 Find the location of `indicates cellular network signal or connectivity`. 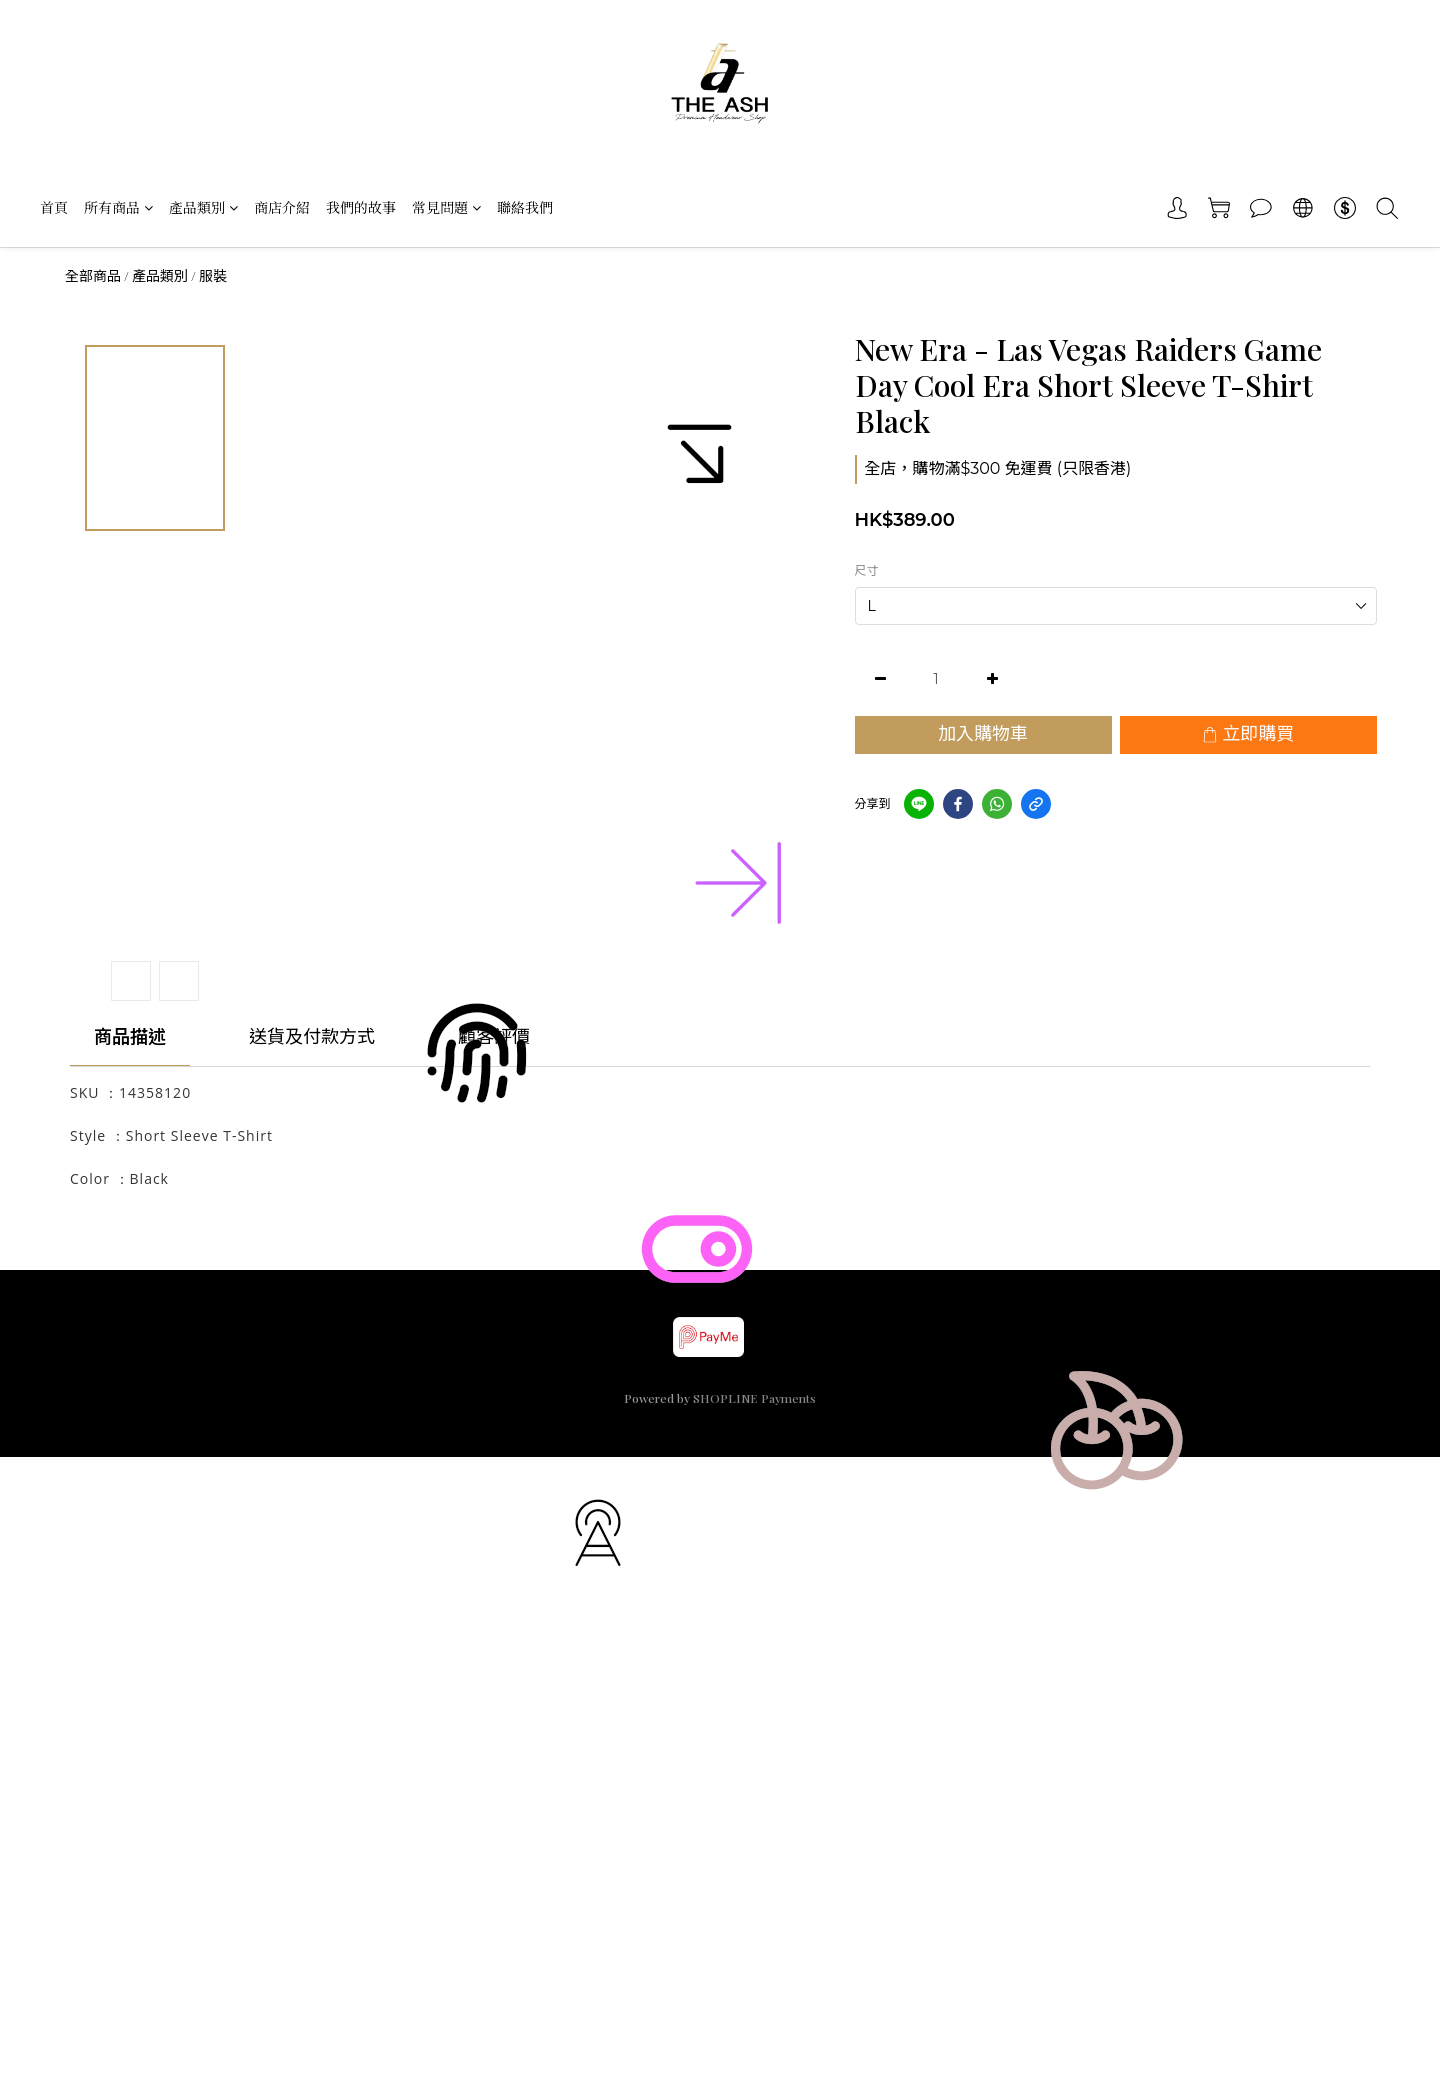

indicates cellular network signal or connectivity is located at coordinates (598, 1534).